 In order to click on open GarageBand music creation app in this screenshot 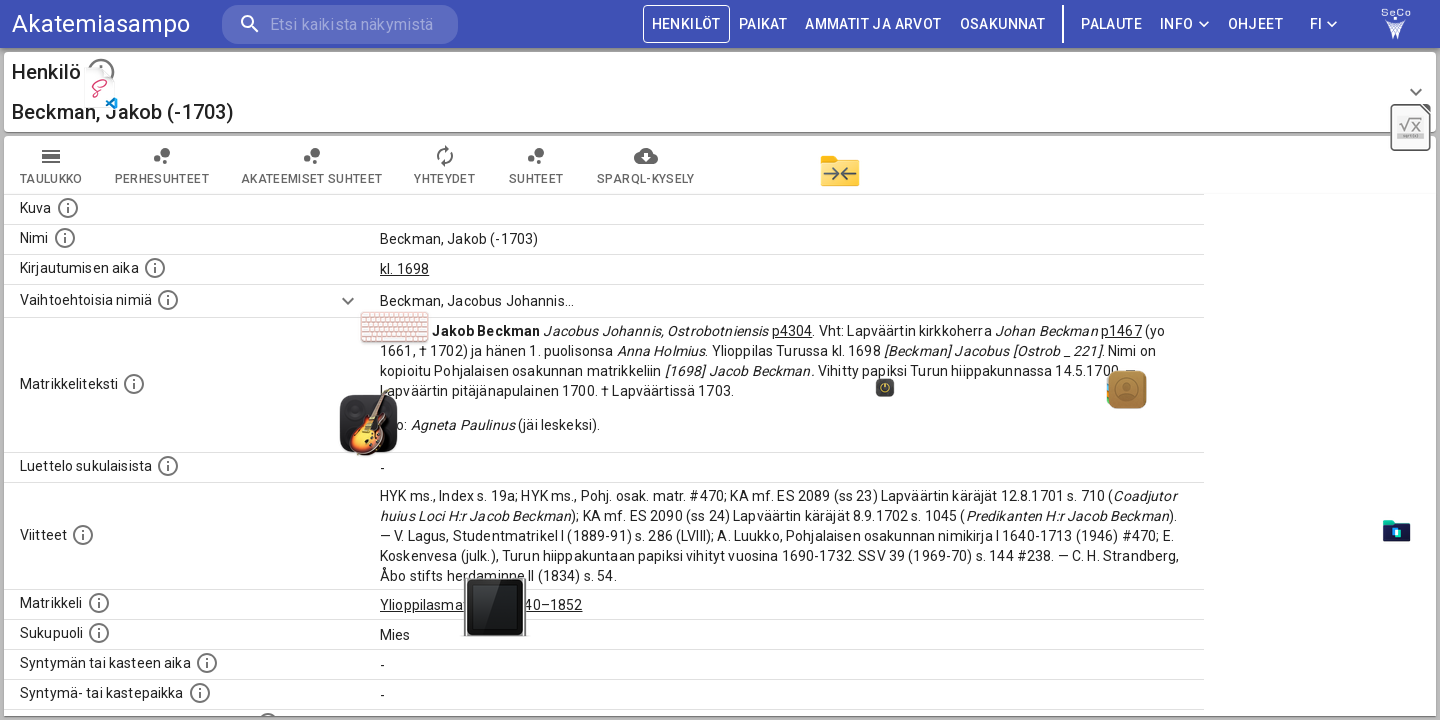, I will do `click(368, 423)`.